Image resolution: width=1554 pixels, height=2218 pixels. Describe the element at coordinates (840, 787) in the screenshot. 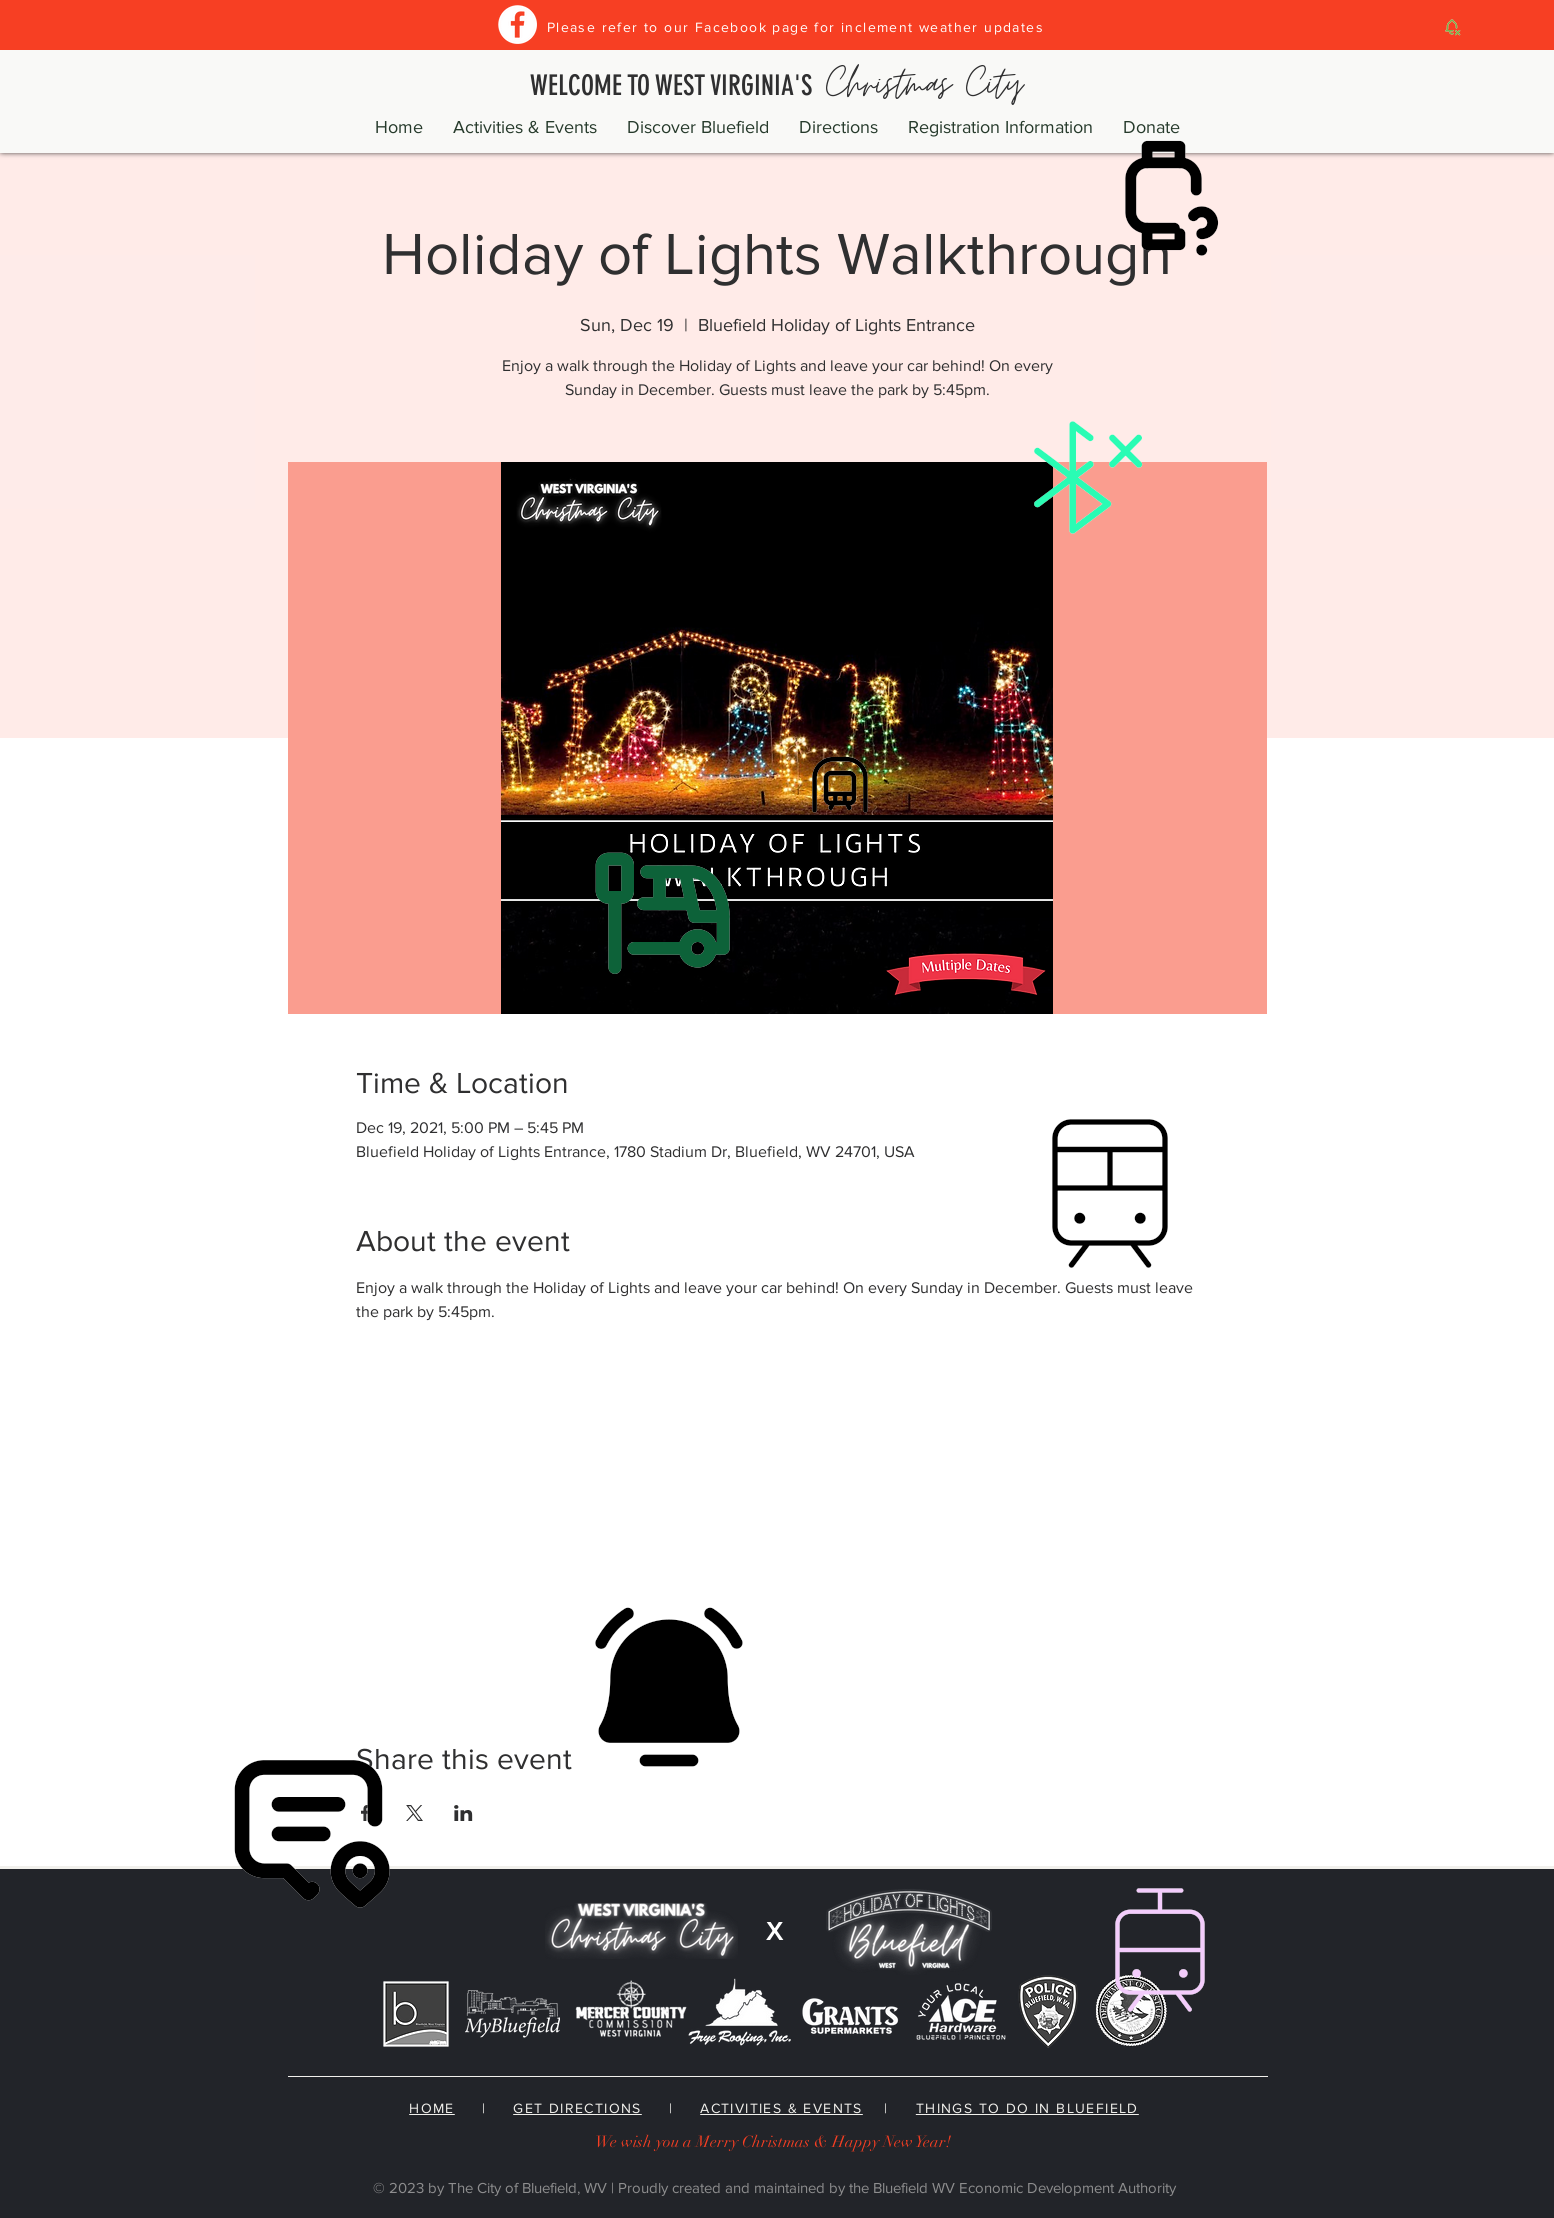

I see `access subway or metro transit information` at that location.